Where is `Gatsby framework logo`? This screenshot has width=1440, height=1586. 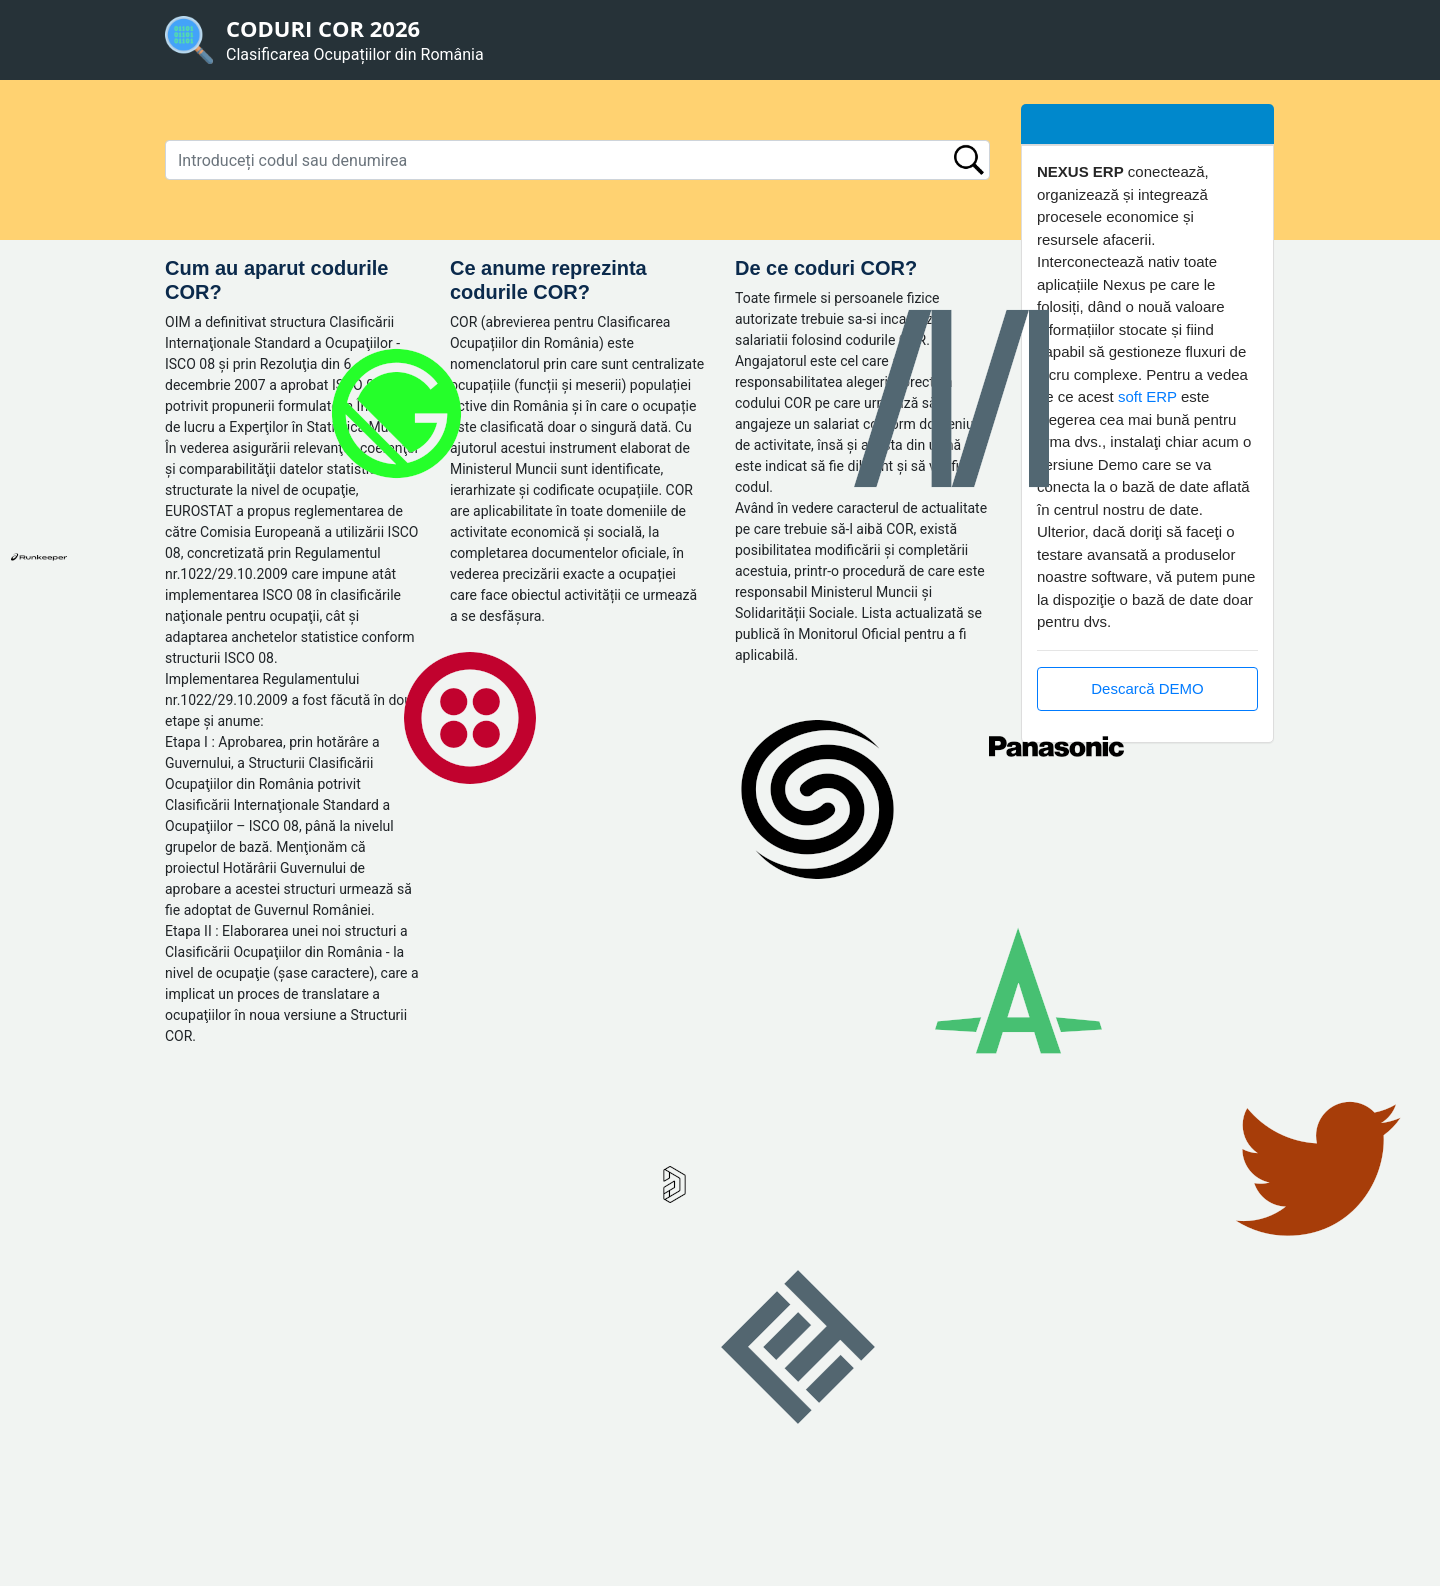
Gatsby framework logo is located at coordinates (396, 413).